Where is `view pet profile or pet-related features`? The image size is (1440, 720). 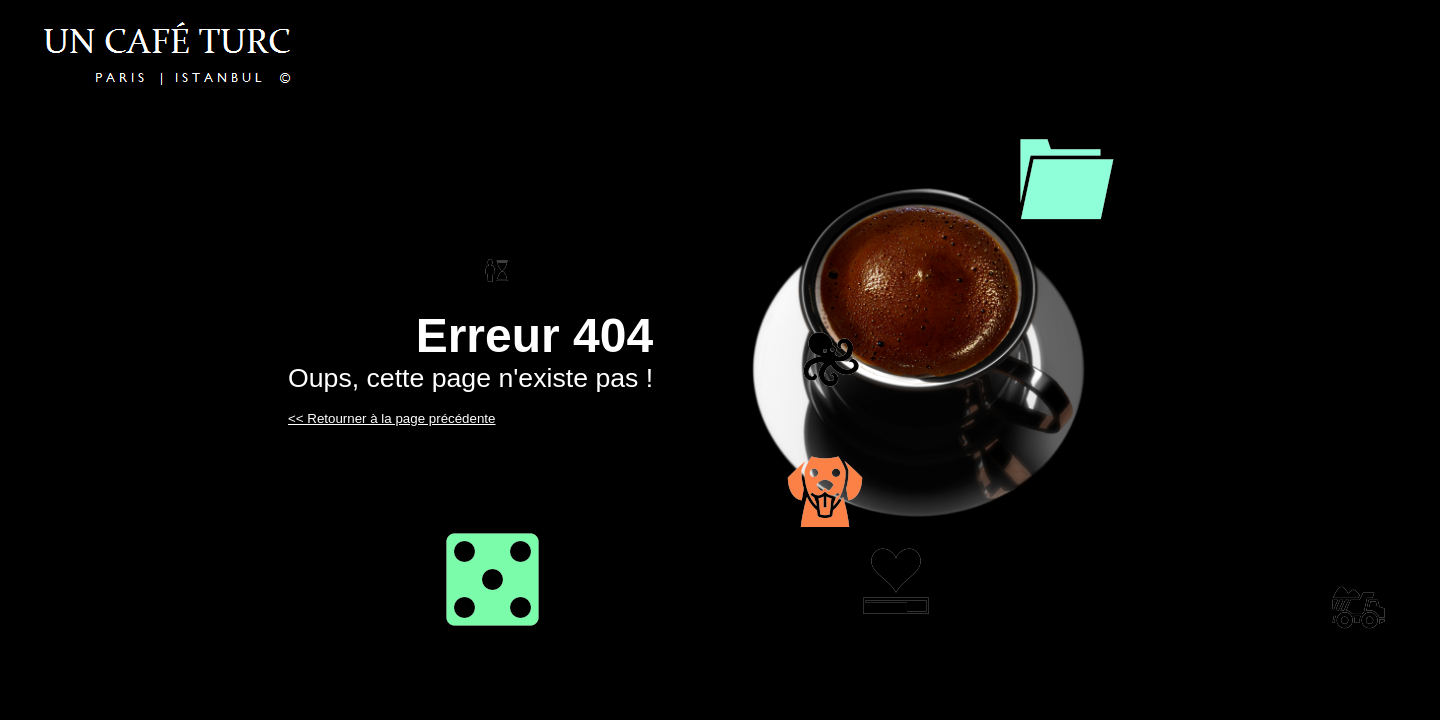 view pet profile or pet-related features is located at coordinates (825, 490).